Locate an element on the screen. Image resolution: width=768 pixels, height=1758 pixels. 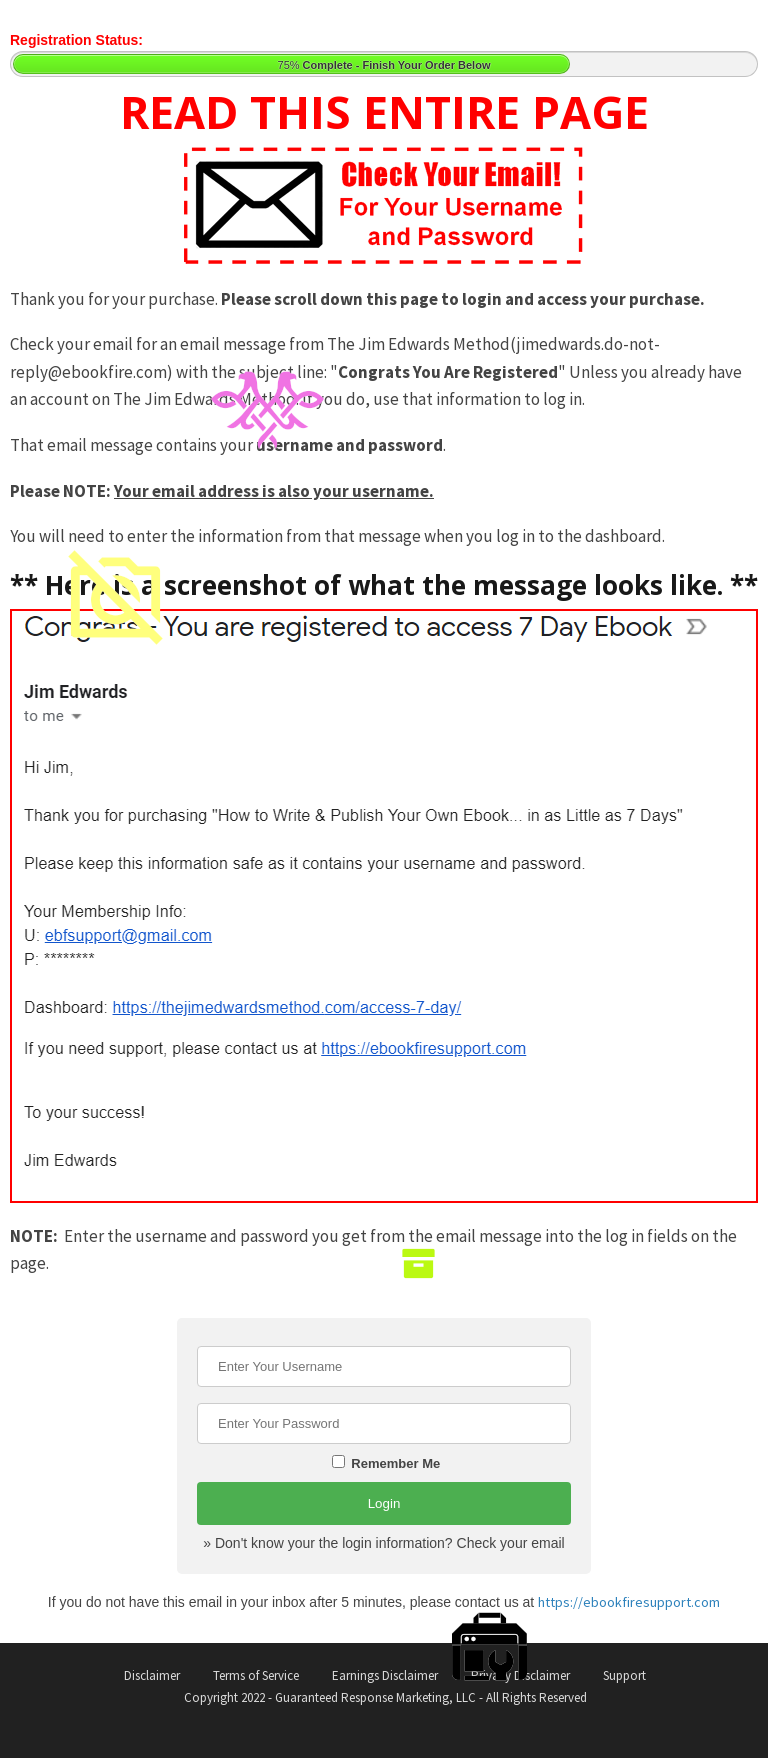
air serbia airline logo is located at coordinates (267, 410).